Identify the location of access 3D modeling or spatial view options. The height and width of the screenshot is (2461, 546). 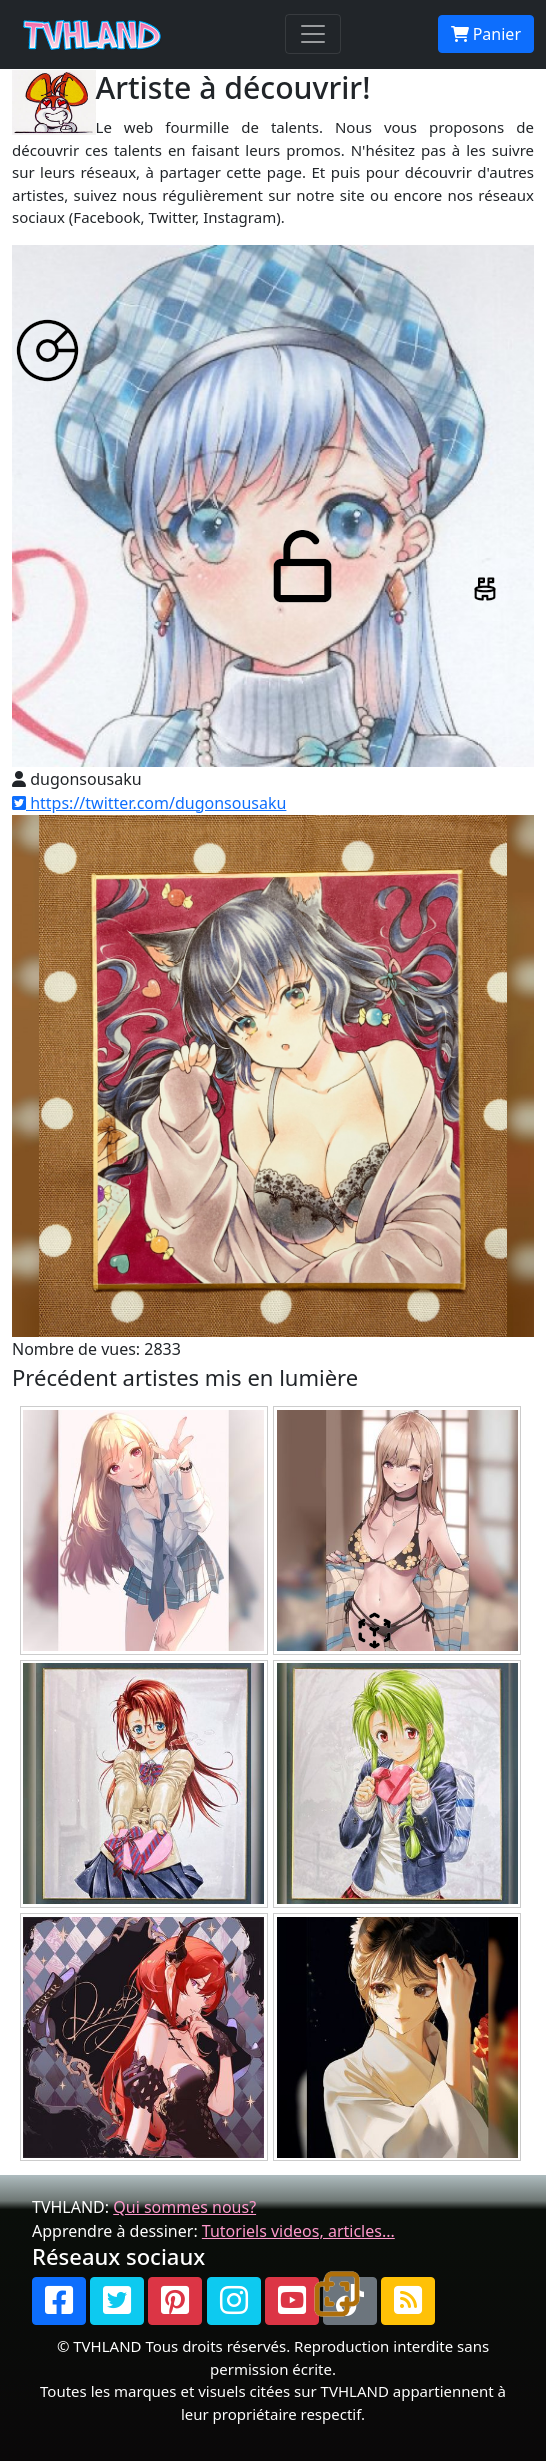
(374, 1630).